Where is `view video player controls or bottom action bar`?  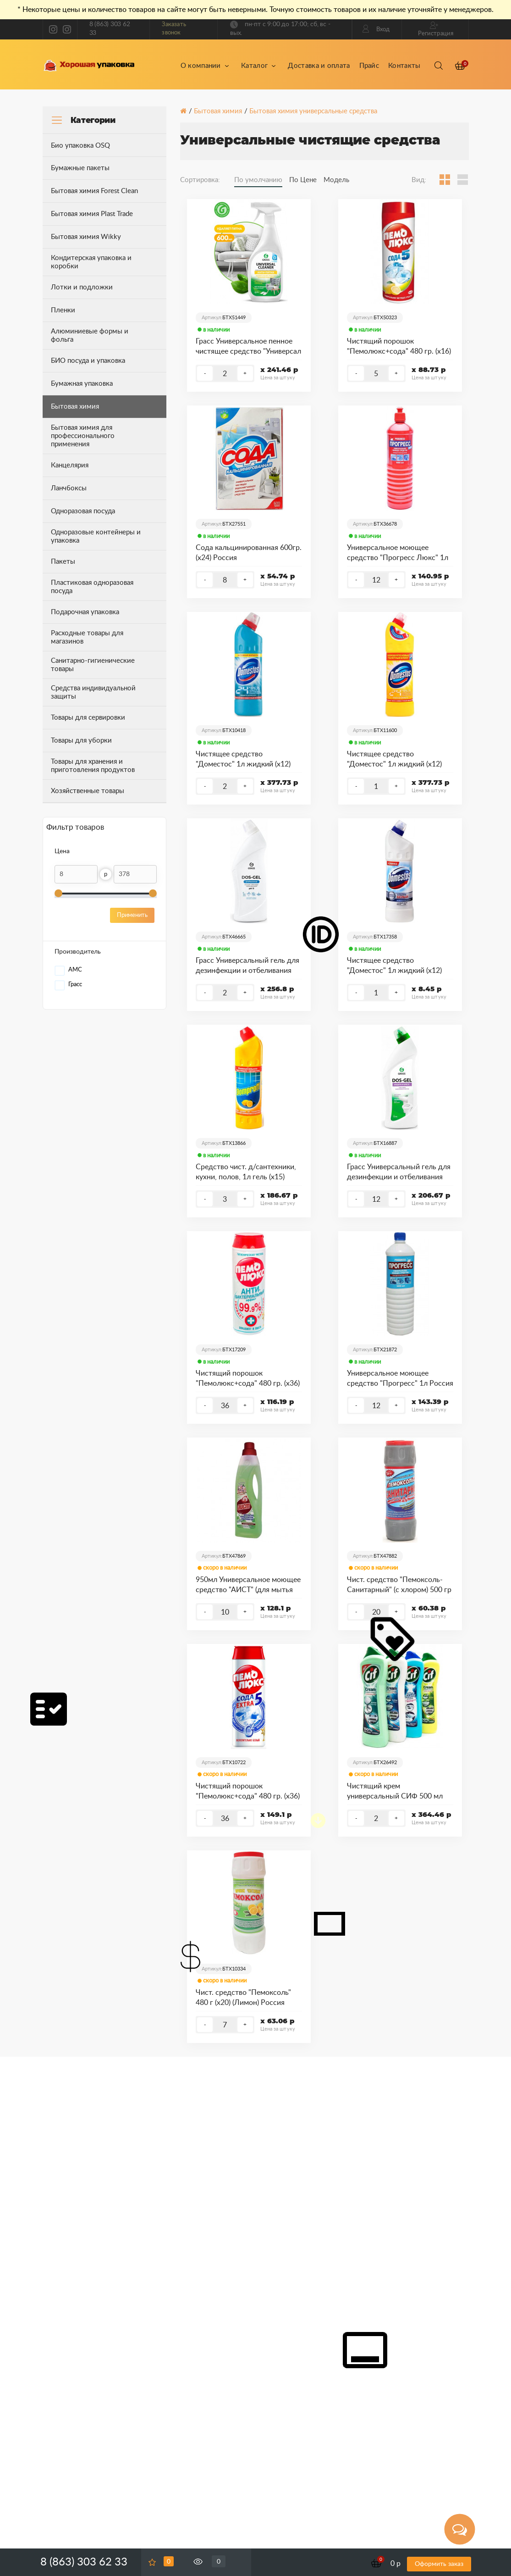 view video player controls or bottom action bar is located at coordinates (365, 2350).